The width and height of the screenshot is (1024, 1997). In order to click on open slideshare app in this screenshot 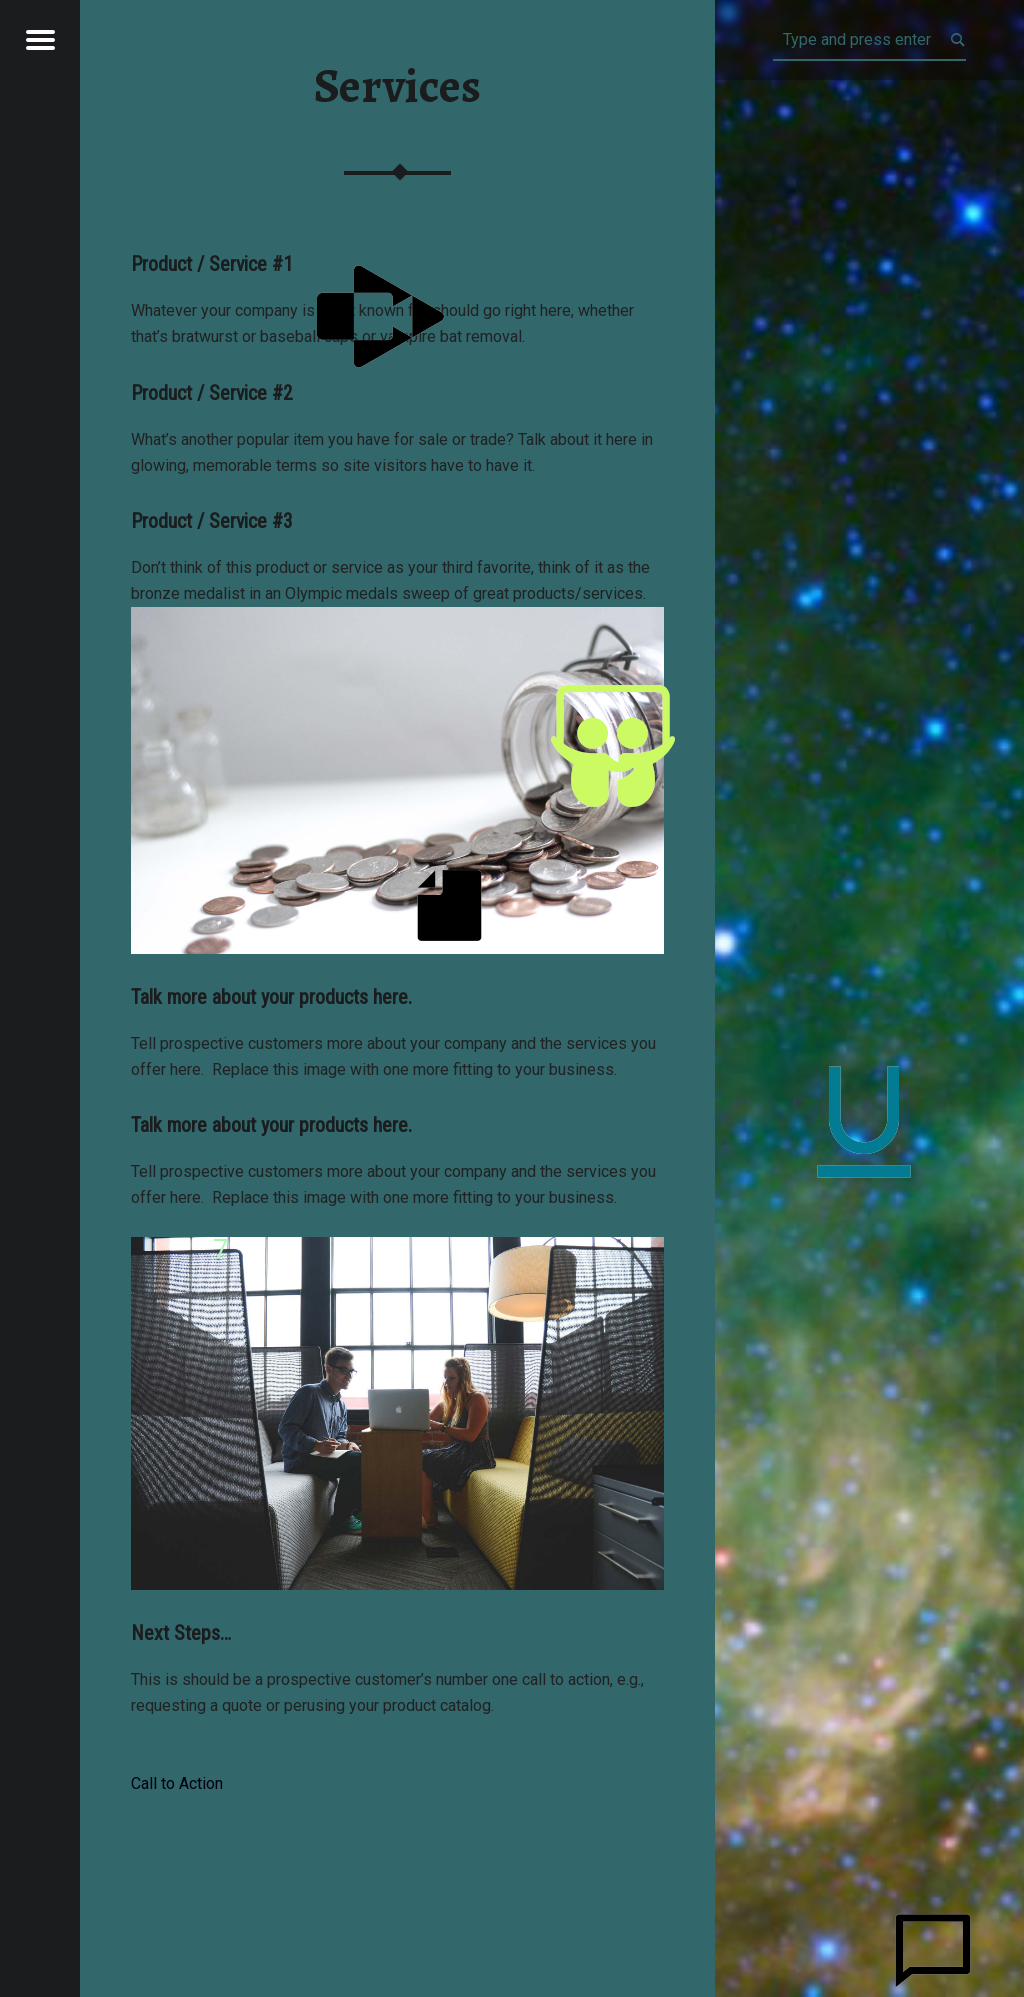, I will do `click(613, 746)`.